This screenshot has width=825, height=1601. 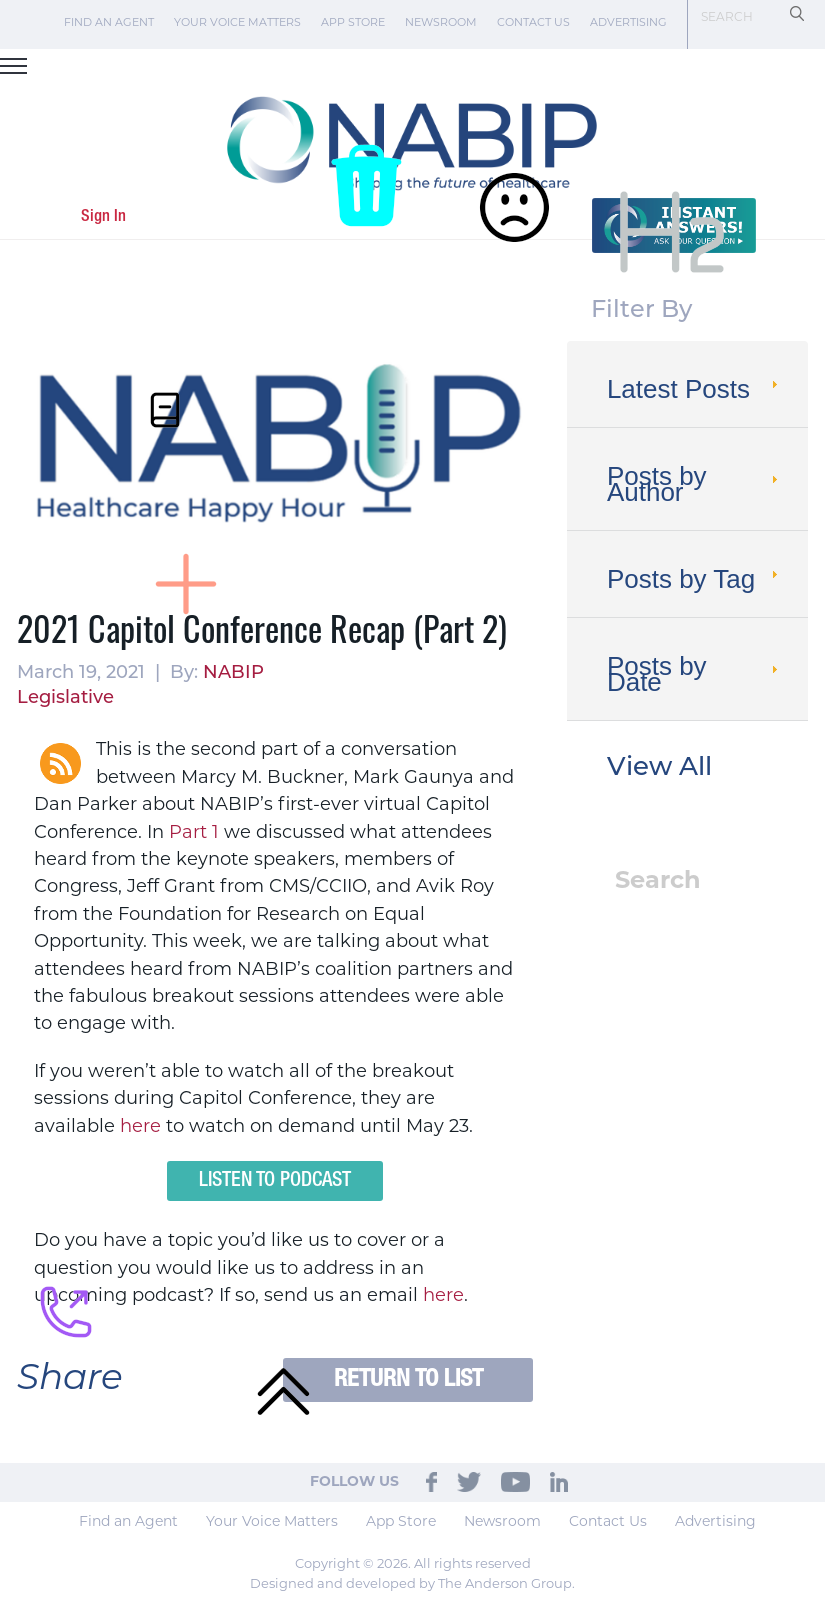 What do you see at coordinates (186, 584) in the screenshot?
I see `add a new item` at bounding box center [186, 584].